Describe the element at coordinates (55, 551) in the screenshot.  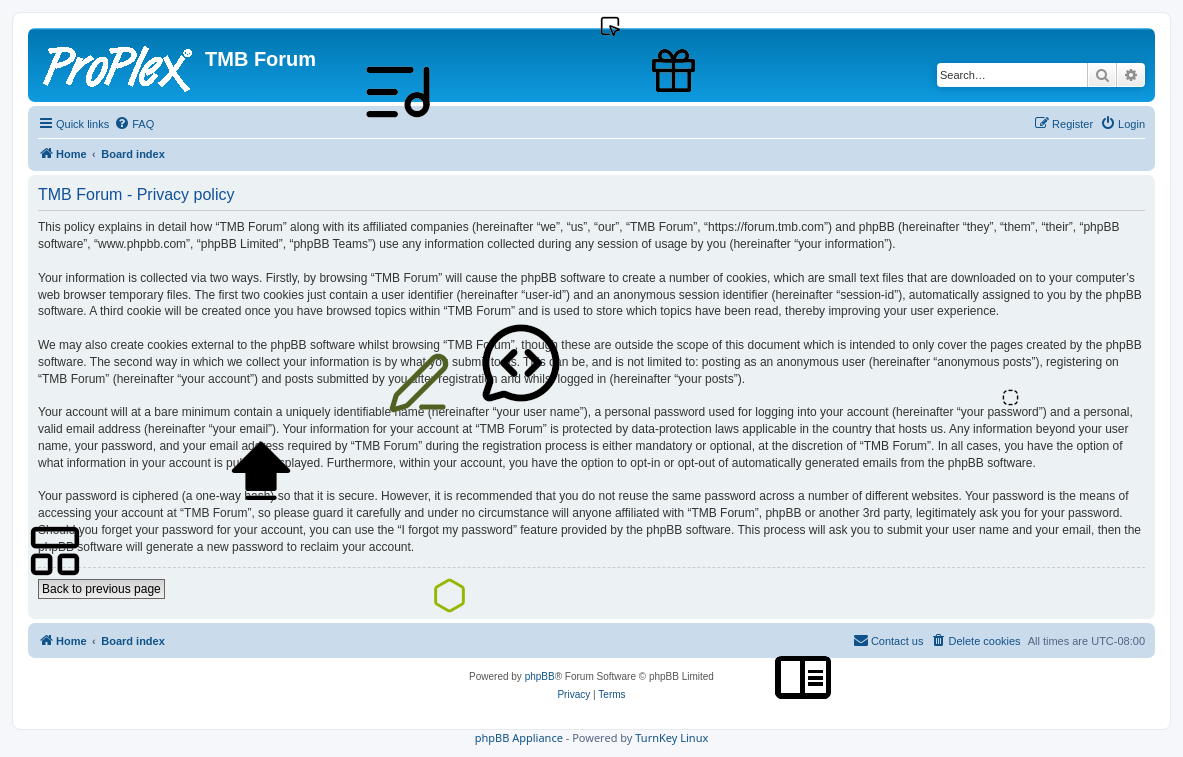
I see `switch to top panel layout view` at that location.